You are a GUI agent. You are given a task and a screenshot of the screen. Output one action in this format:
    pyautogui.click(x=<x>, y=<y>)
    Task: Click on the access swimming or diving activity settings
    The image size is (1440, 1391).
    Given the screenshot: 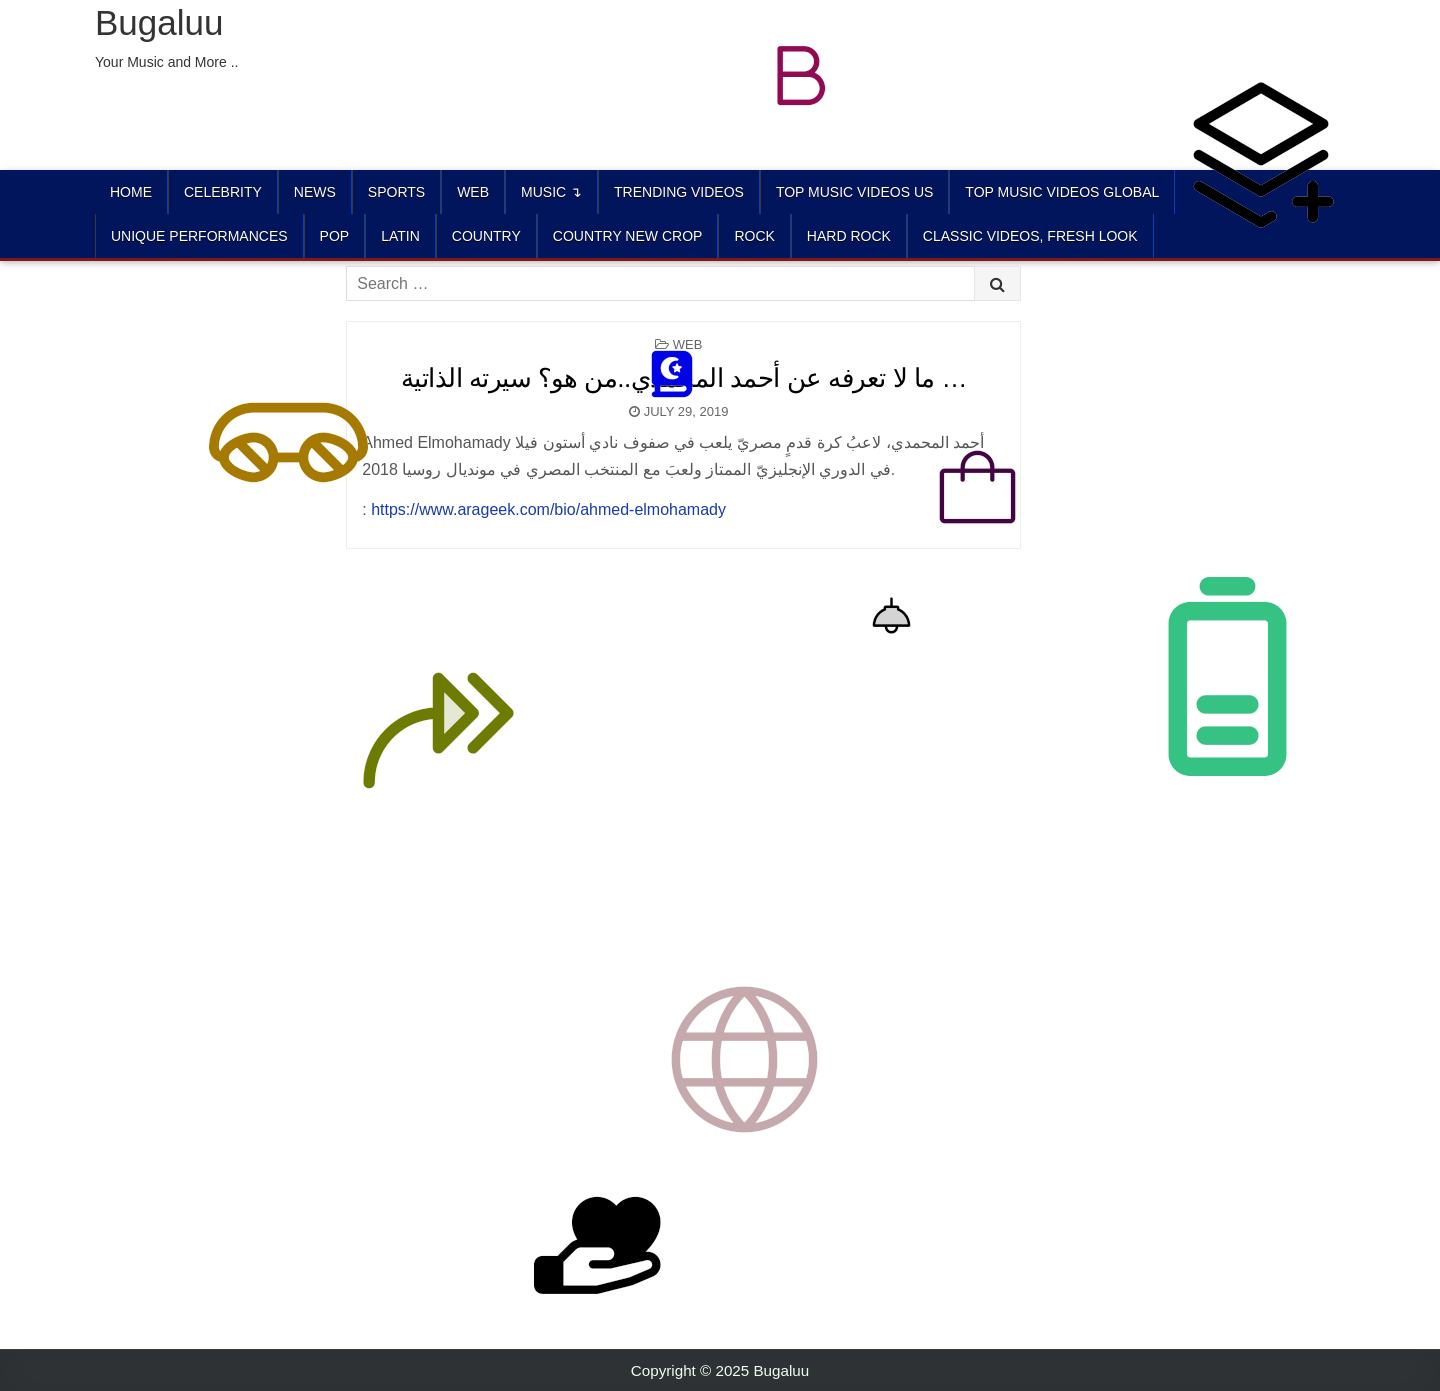 What is the action you would take?
    pyautogui.click(x=288, y=442)
    